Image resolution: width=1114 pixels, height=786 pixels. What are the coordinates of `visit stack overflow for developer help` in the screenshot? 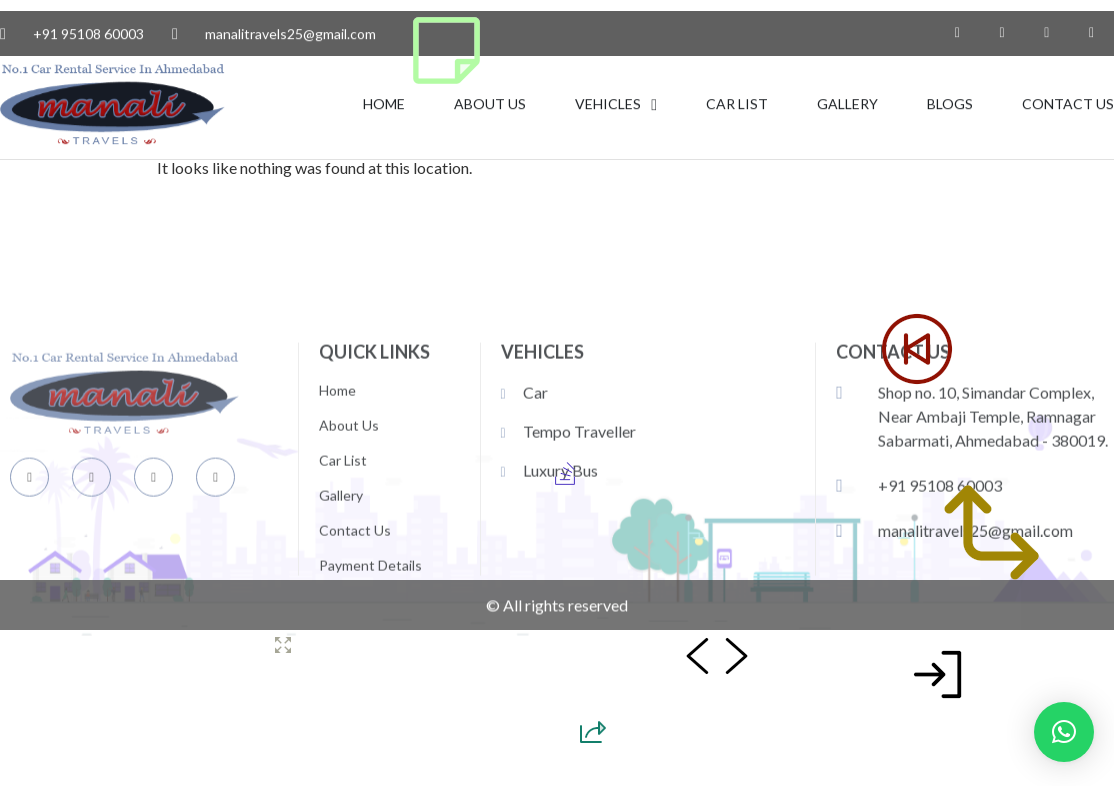 It's located at (565, 474).